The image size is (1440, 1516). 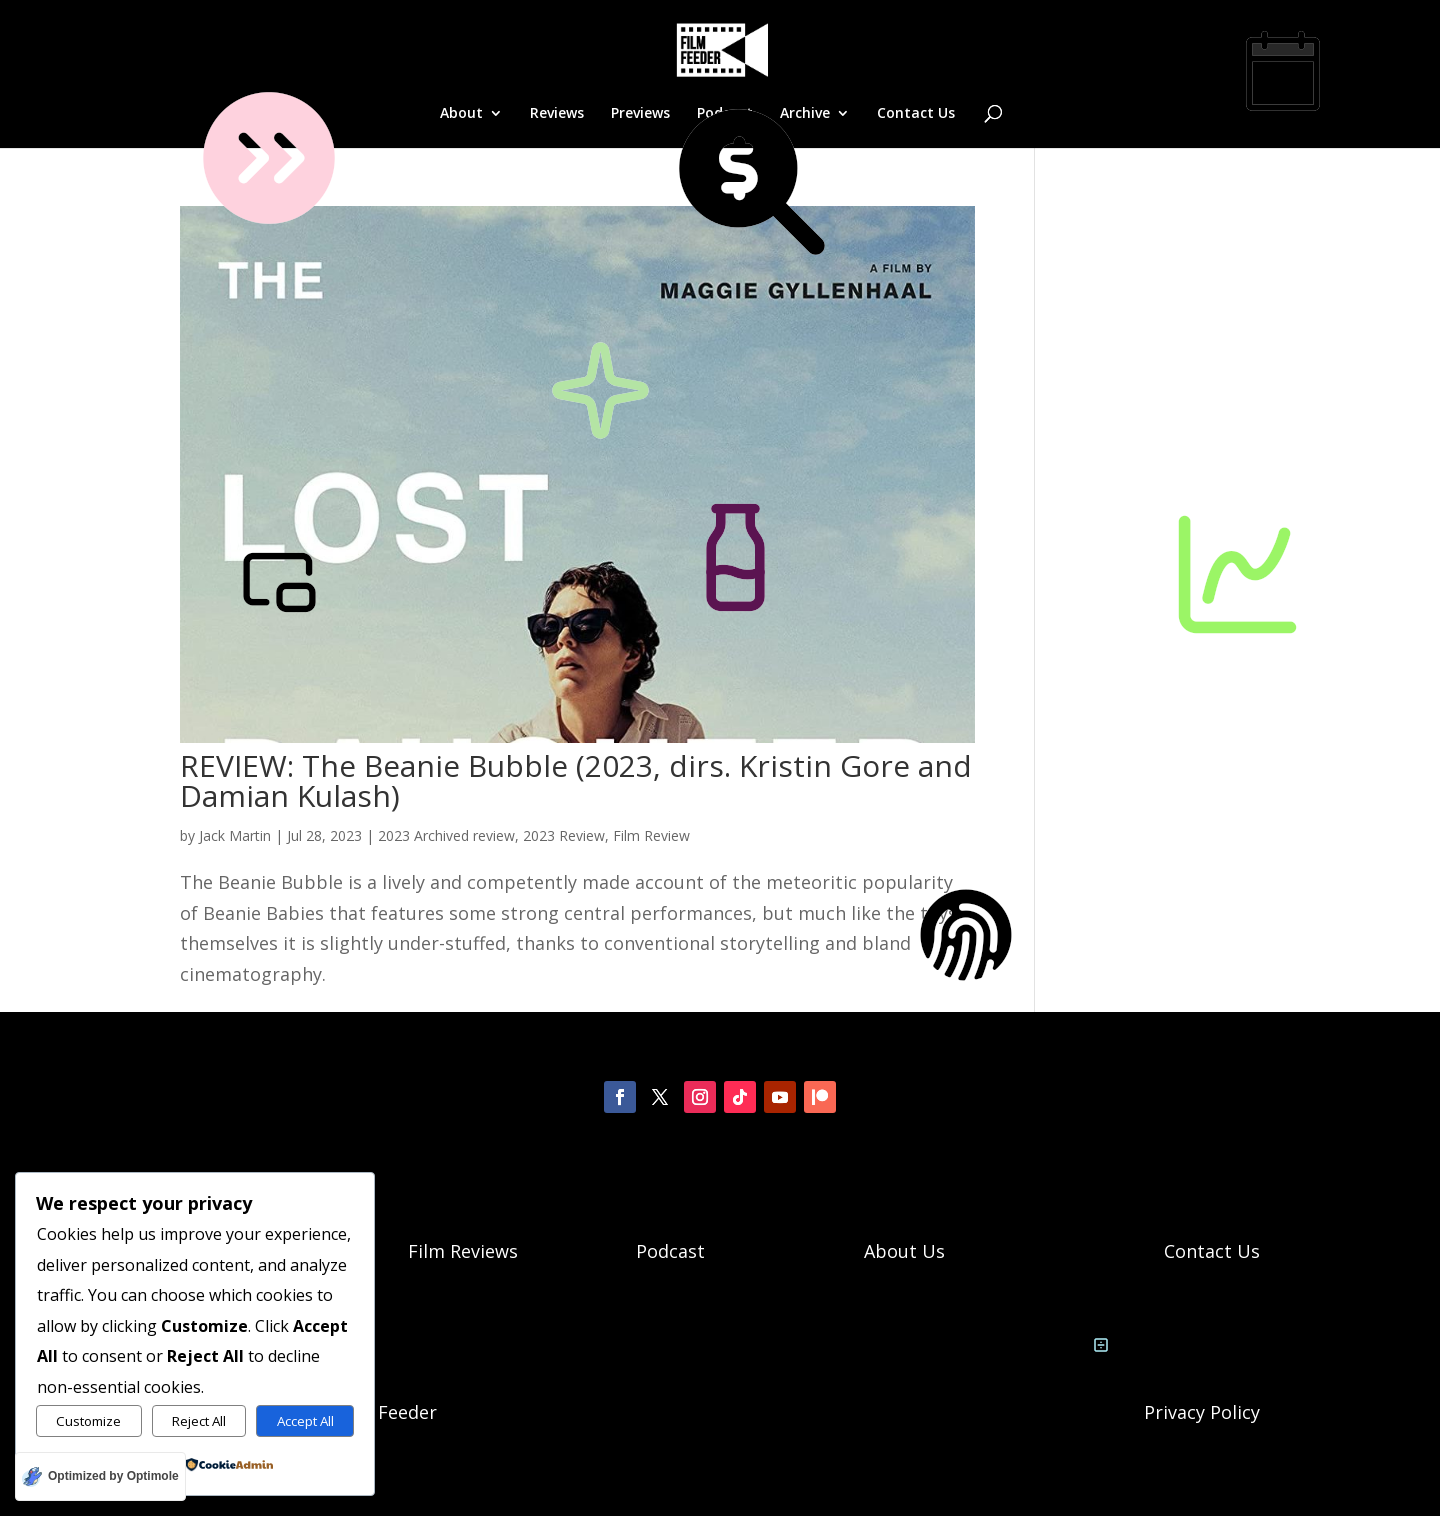 I want to click on search for prices or financial information, so click(x=752, y=182).